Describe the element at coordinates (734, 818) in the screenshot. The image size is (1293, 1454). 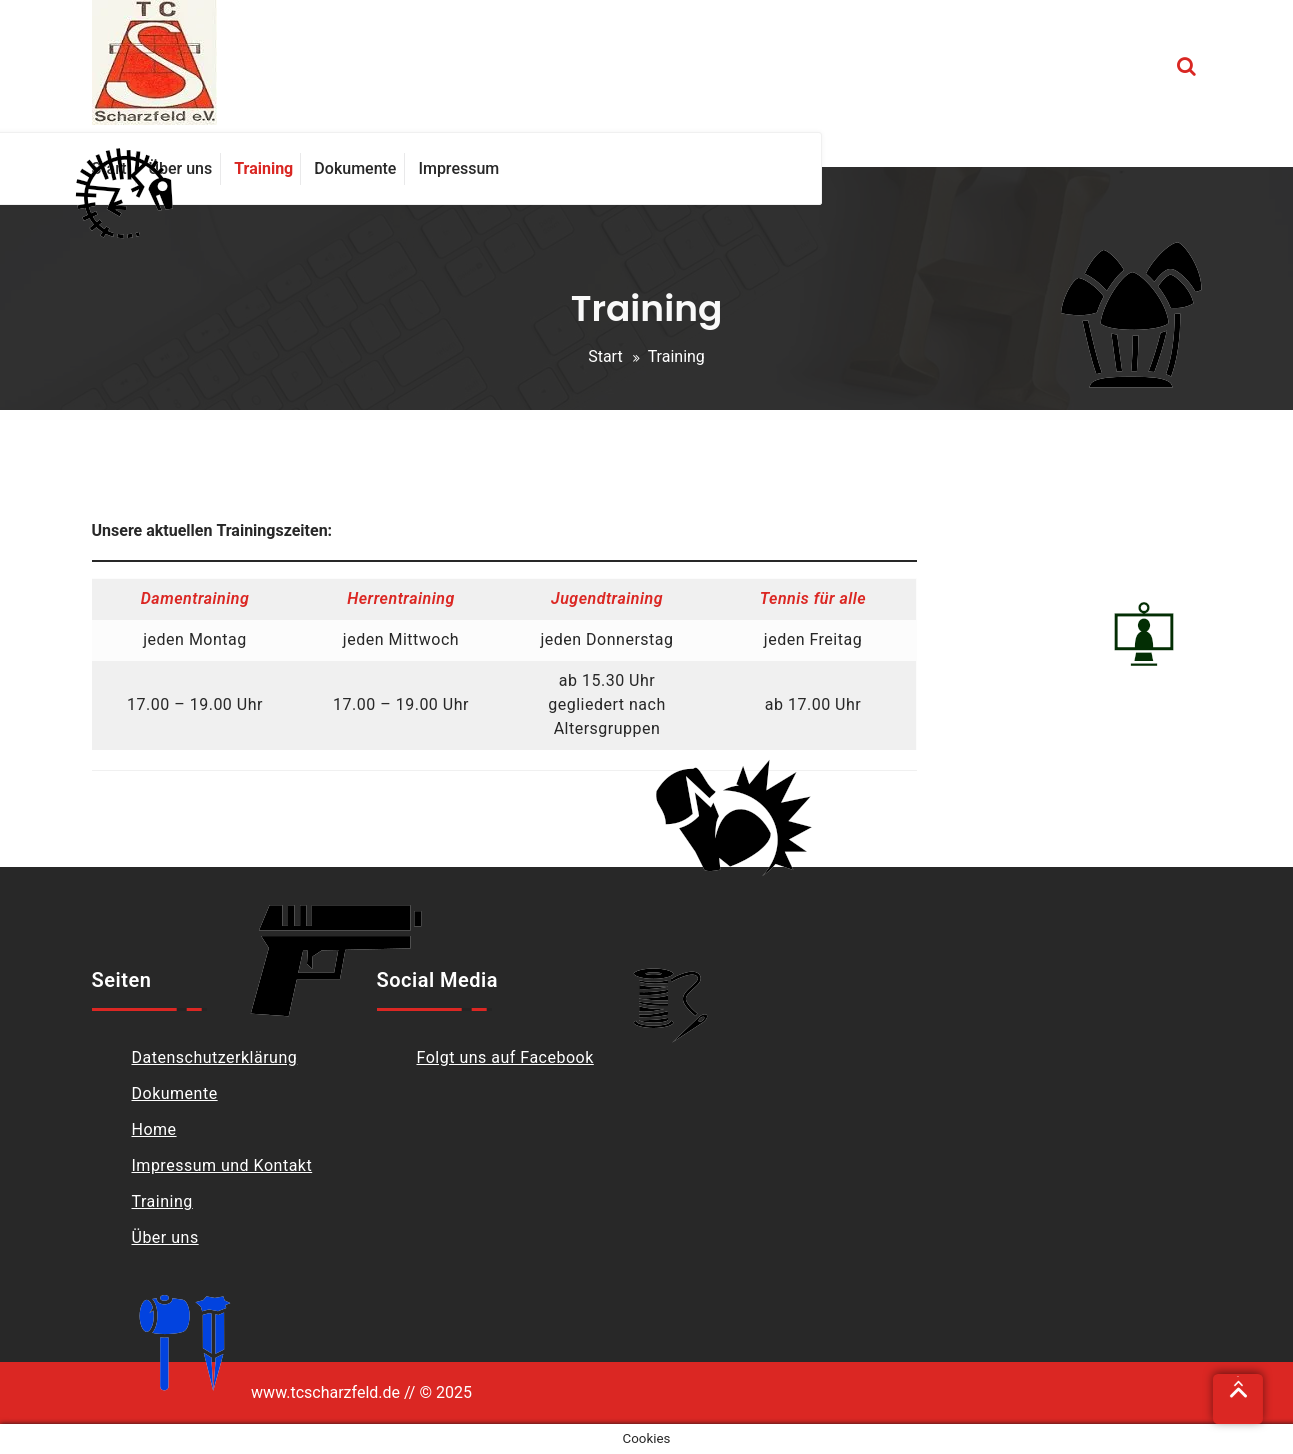
I see `kick attack action in a game` at that location.